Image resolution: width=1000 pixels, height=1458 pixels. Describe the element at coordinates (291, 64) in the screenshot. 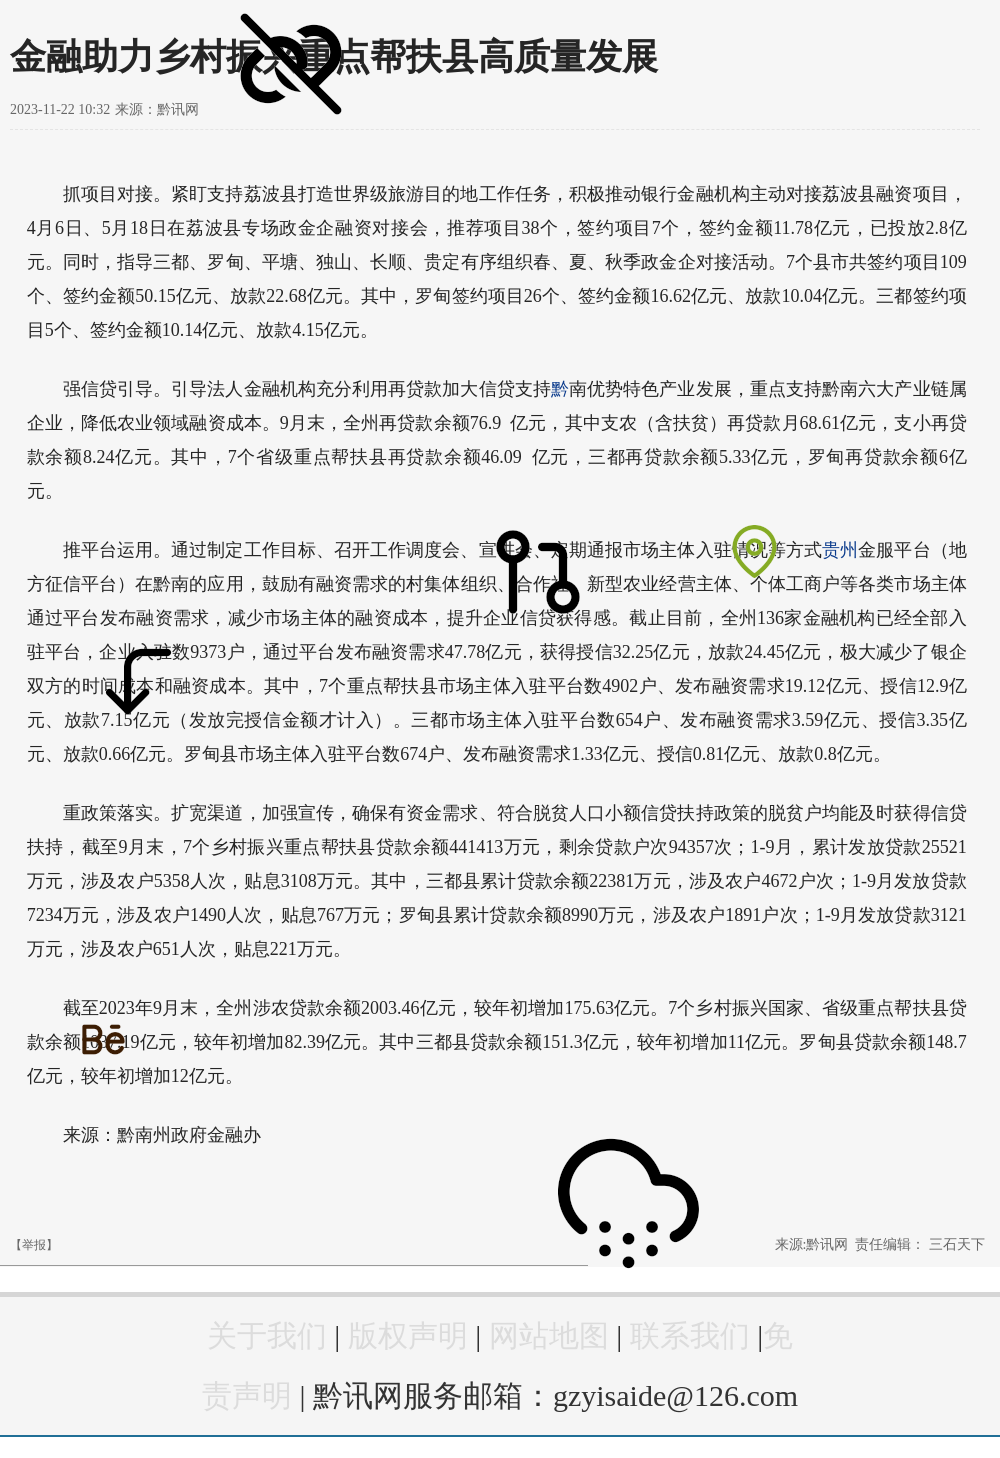

I see `indicates a broken or invalid link` at that location.